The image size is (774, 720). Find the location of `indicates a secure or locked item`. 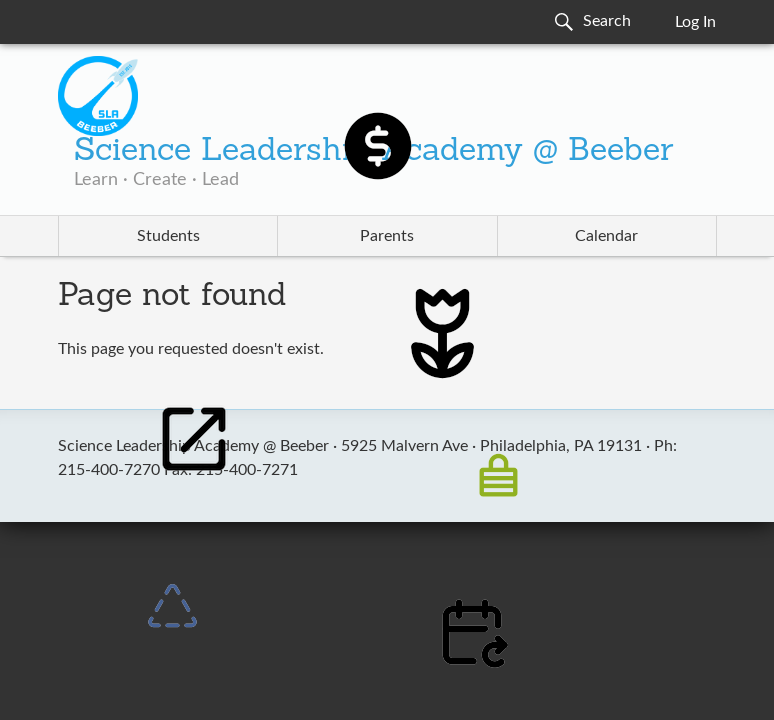

indicates a secure or locked item is located at coordinates (498, 477).